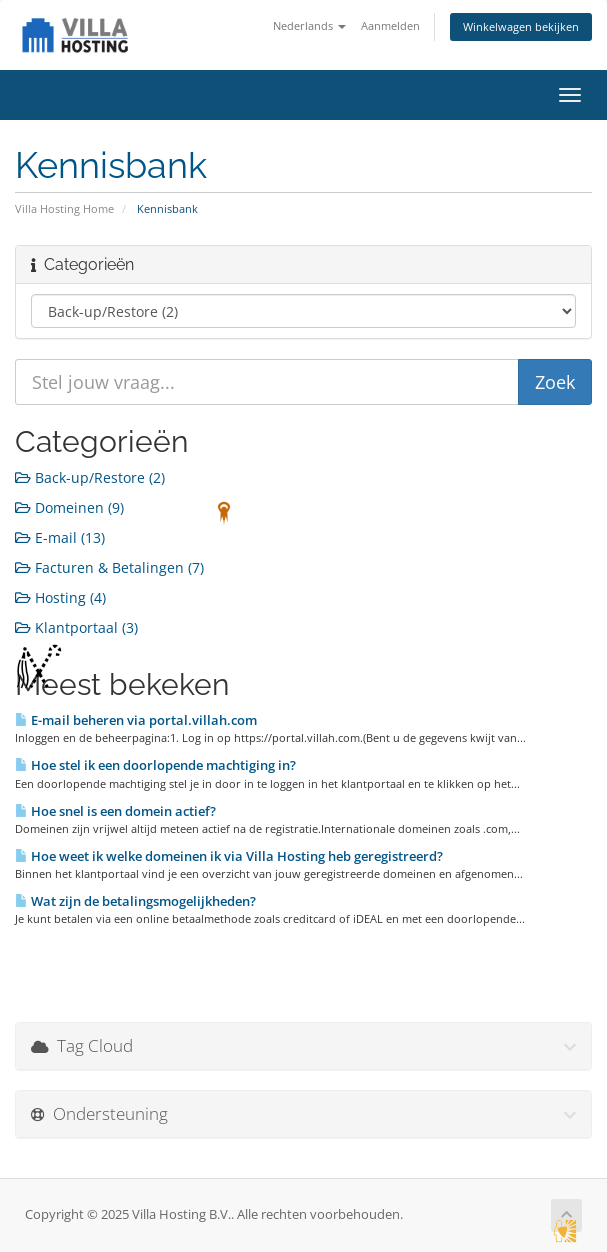 The width and height of the screenshot is (607, 1252). Describe the element at coordinates (224, 514) in the screenshot. I see `trigger an explosion or blast effect` at that location.